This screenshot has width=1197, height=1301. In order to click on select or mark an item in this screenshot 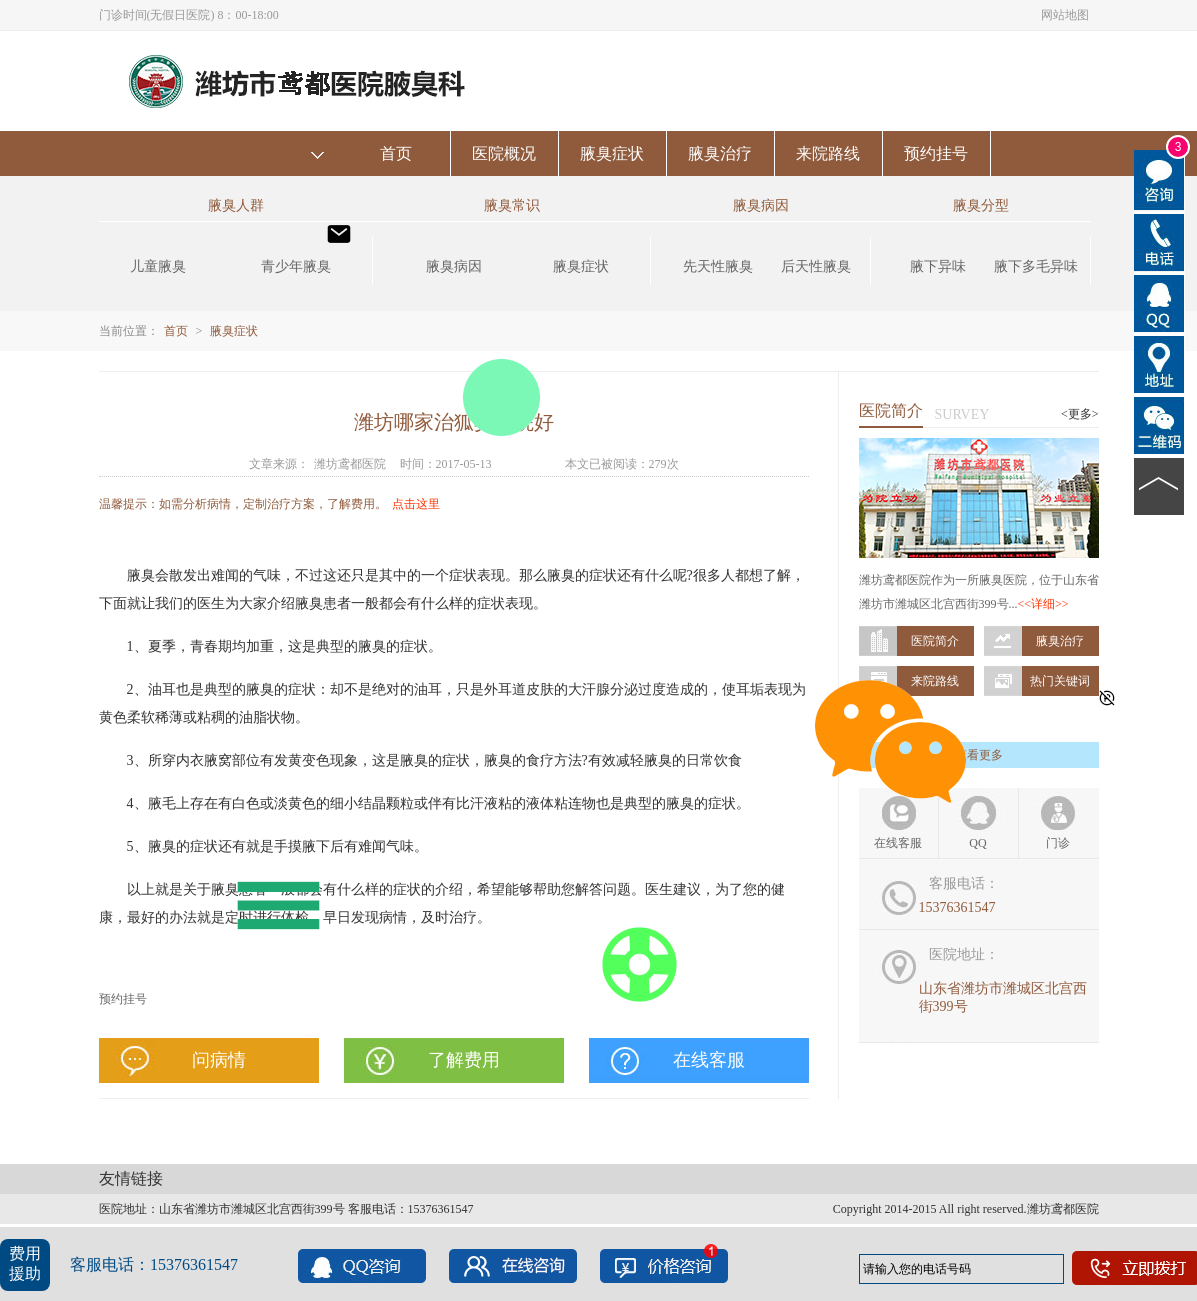, I will do `click(501, 397)`.